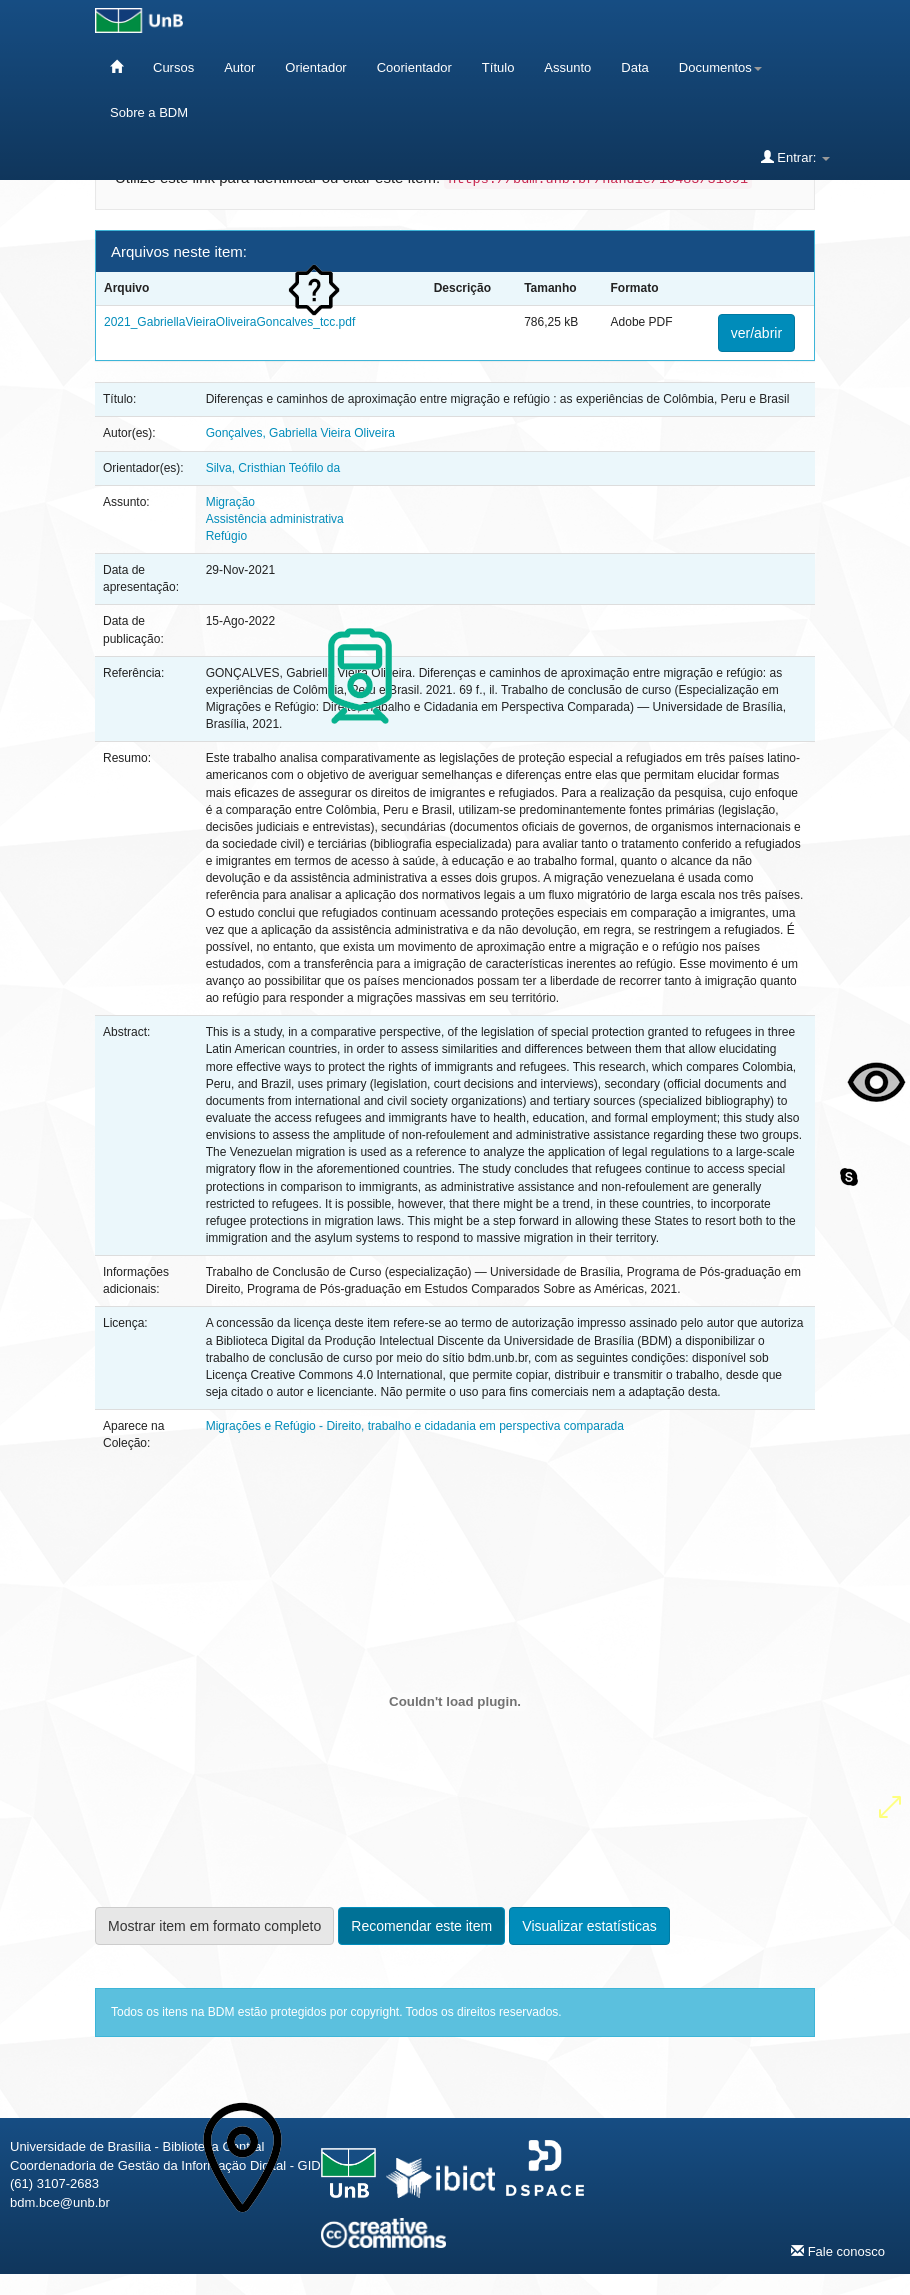 This screenshot has height=2295, width=910. What do you see at coordinates (876, 1083) in the screenshot?
I see `toggle visibility of content or password` at bounding box center [876, 1083].